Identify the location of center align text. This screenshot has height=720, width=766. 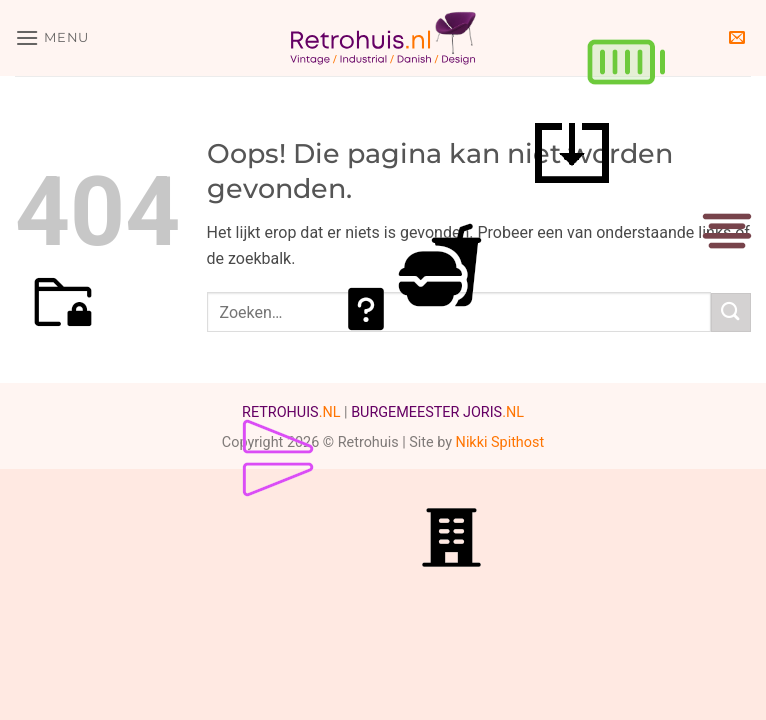
(727, 232).